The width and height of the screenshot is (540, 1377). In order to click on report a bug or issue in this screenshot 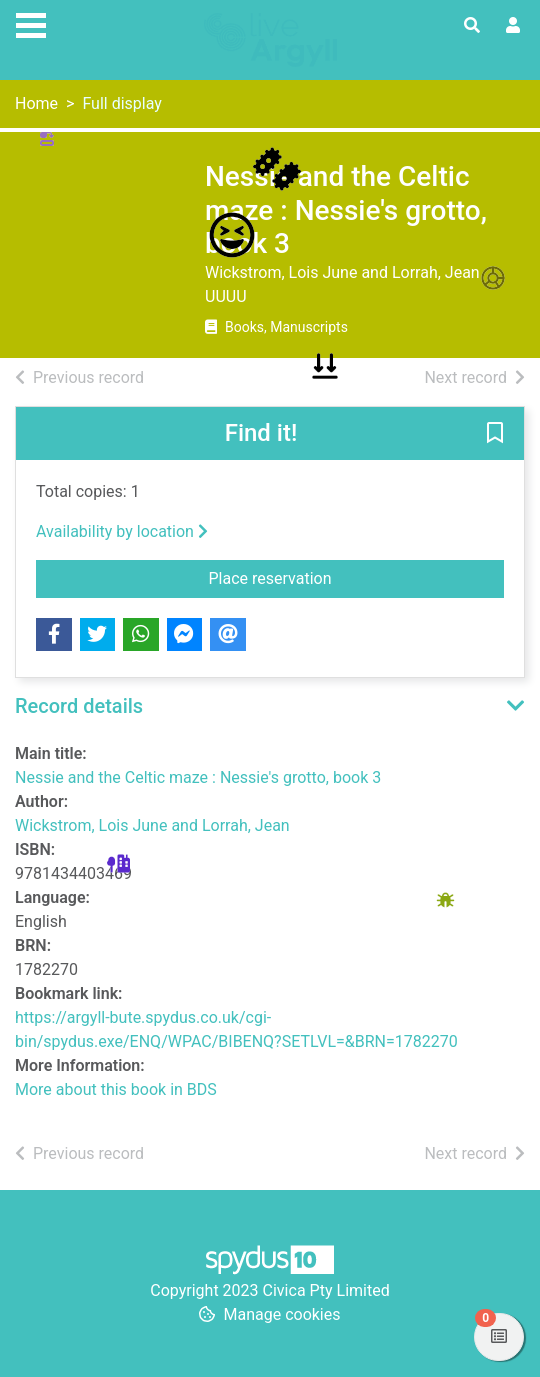, I will do `click(445, 899)`.